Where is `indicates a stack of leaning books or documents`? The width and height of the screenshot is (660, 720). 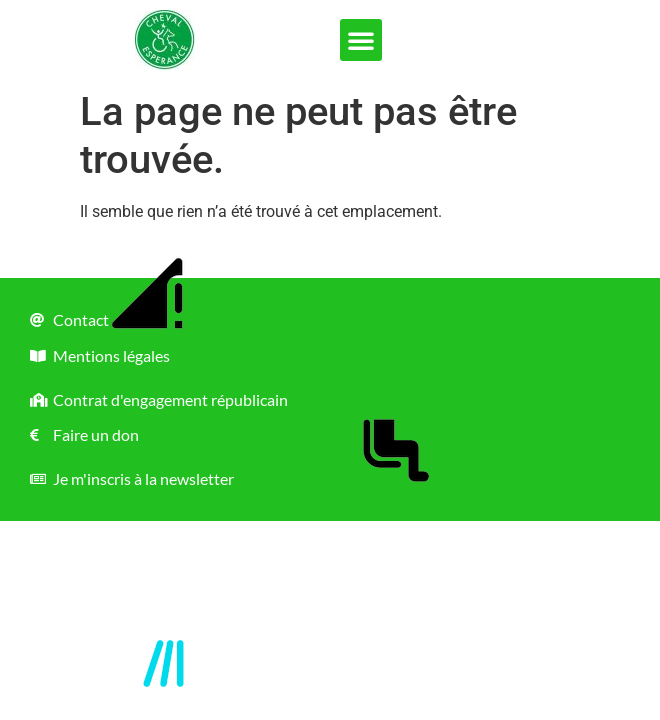
indicates a stack of leaning books or documents is located at coordinates (163, 663).